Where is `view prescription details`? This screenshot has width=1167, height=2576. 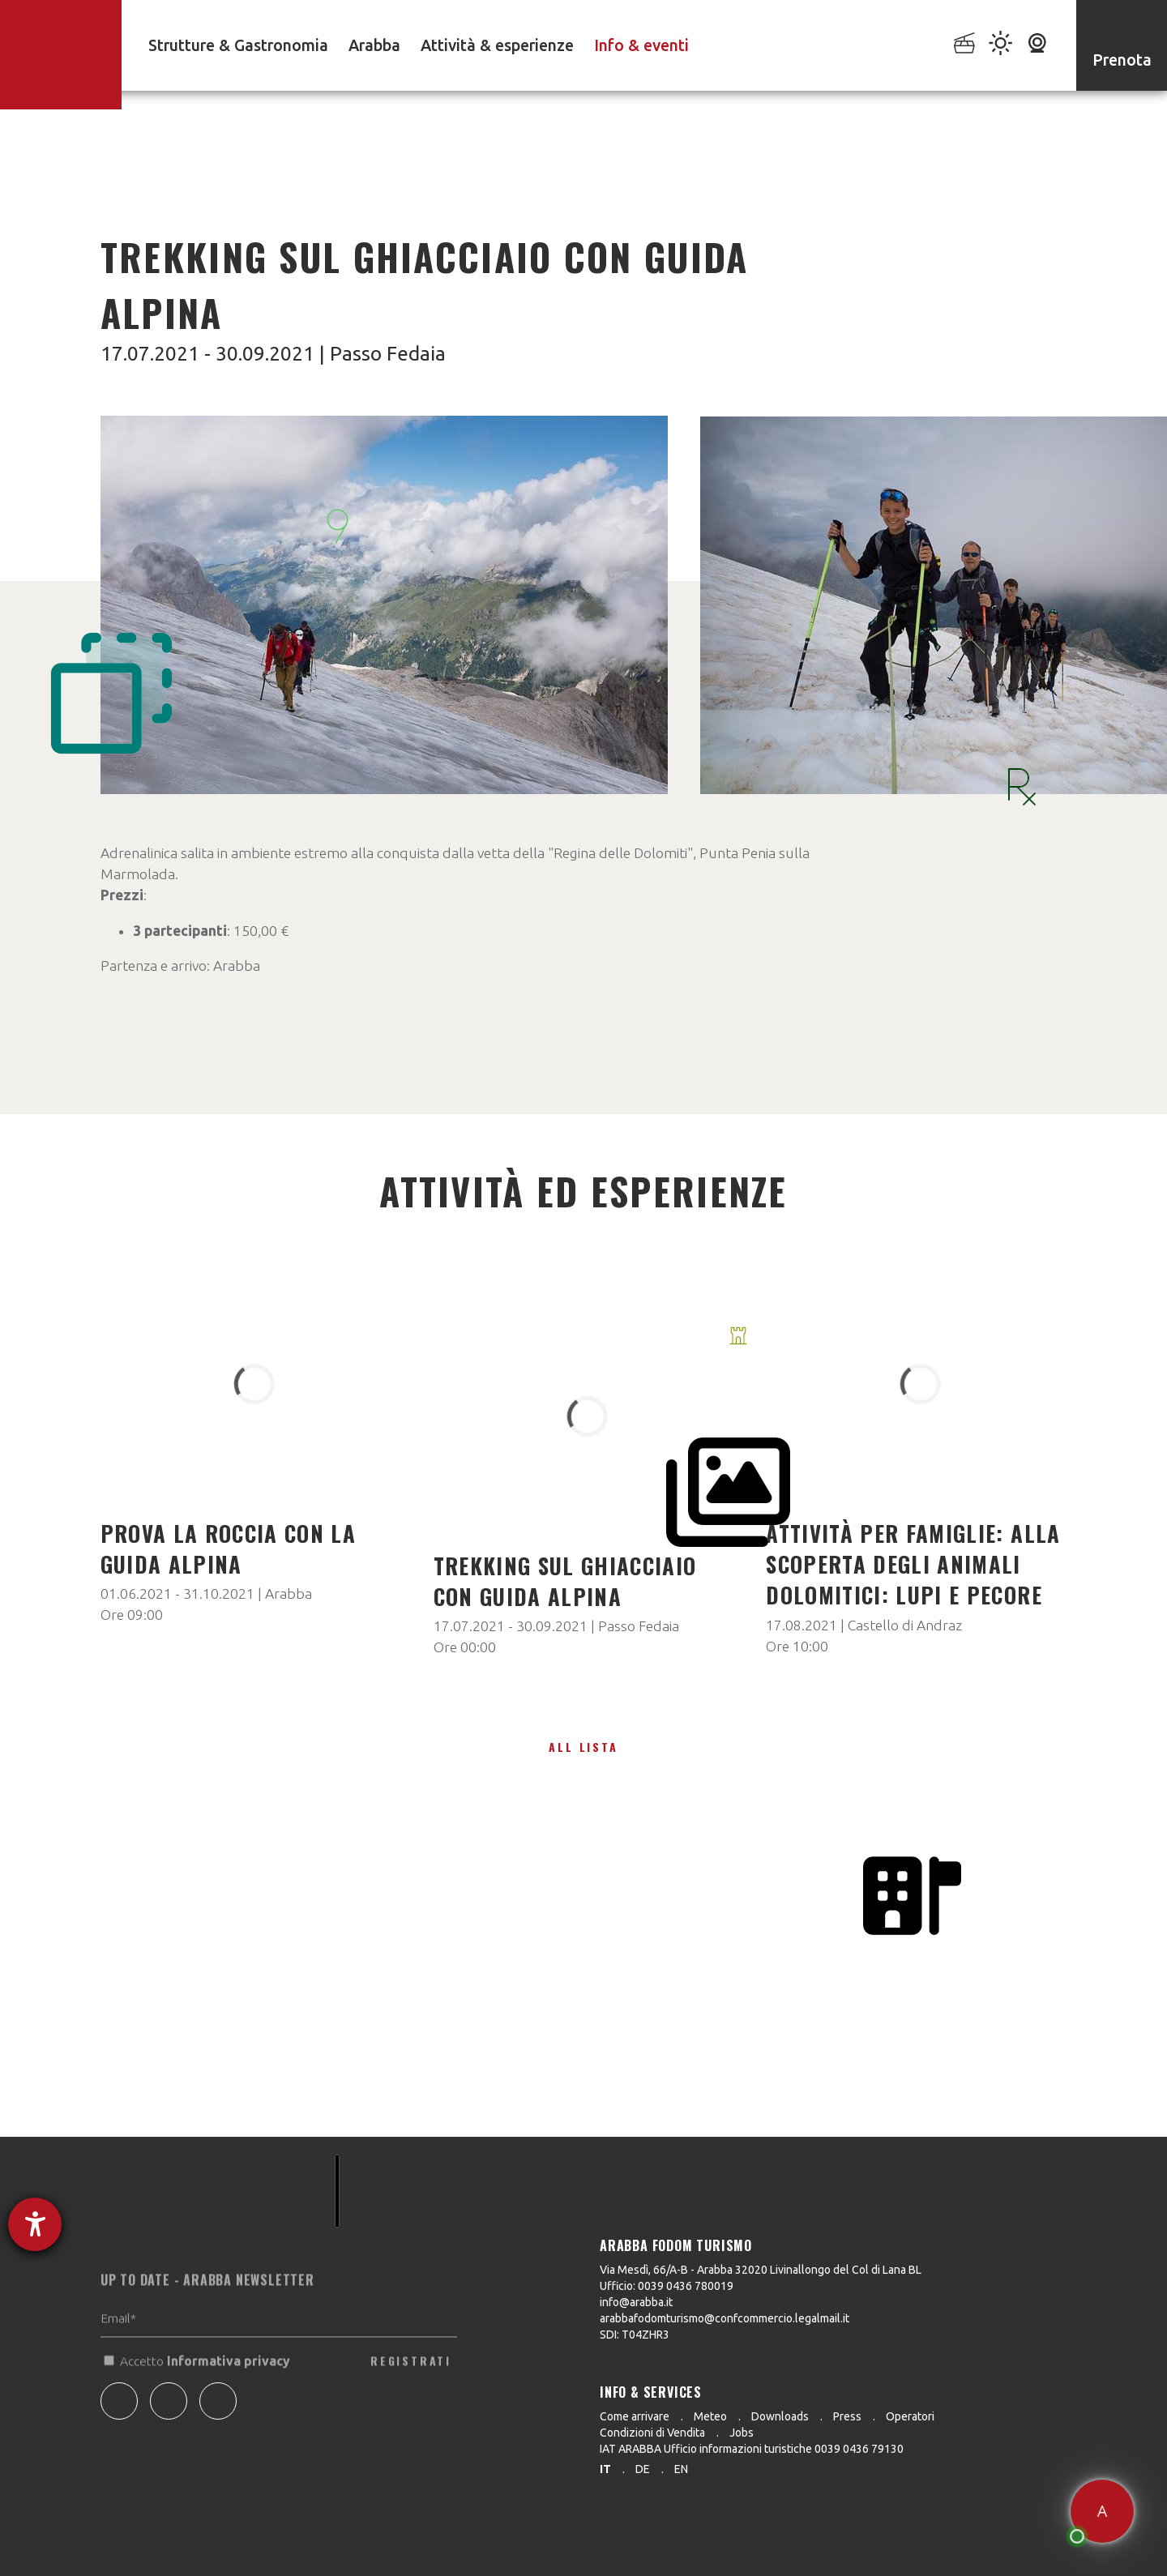 view prescription details is located at coordinates (1020, 787).